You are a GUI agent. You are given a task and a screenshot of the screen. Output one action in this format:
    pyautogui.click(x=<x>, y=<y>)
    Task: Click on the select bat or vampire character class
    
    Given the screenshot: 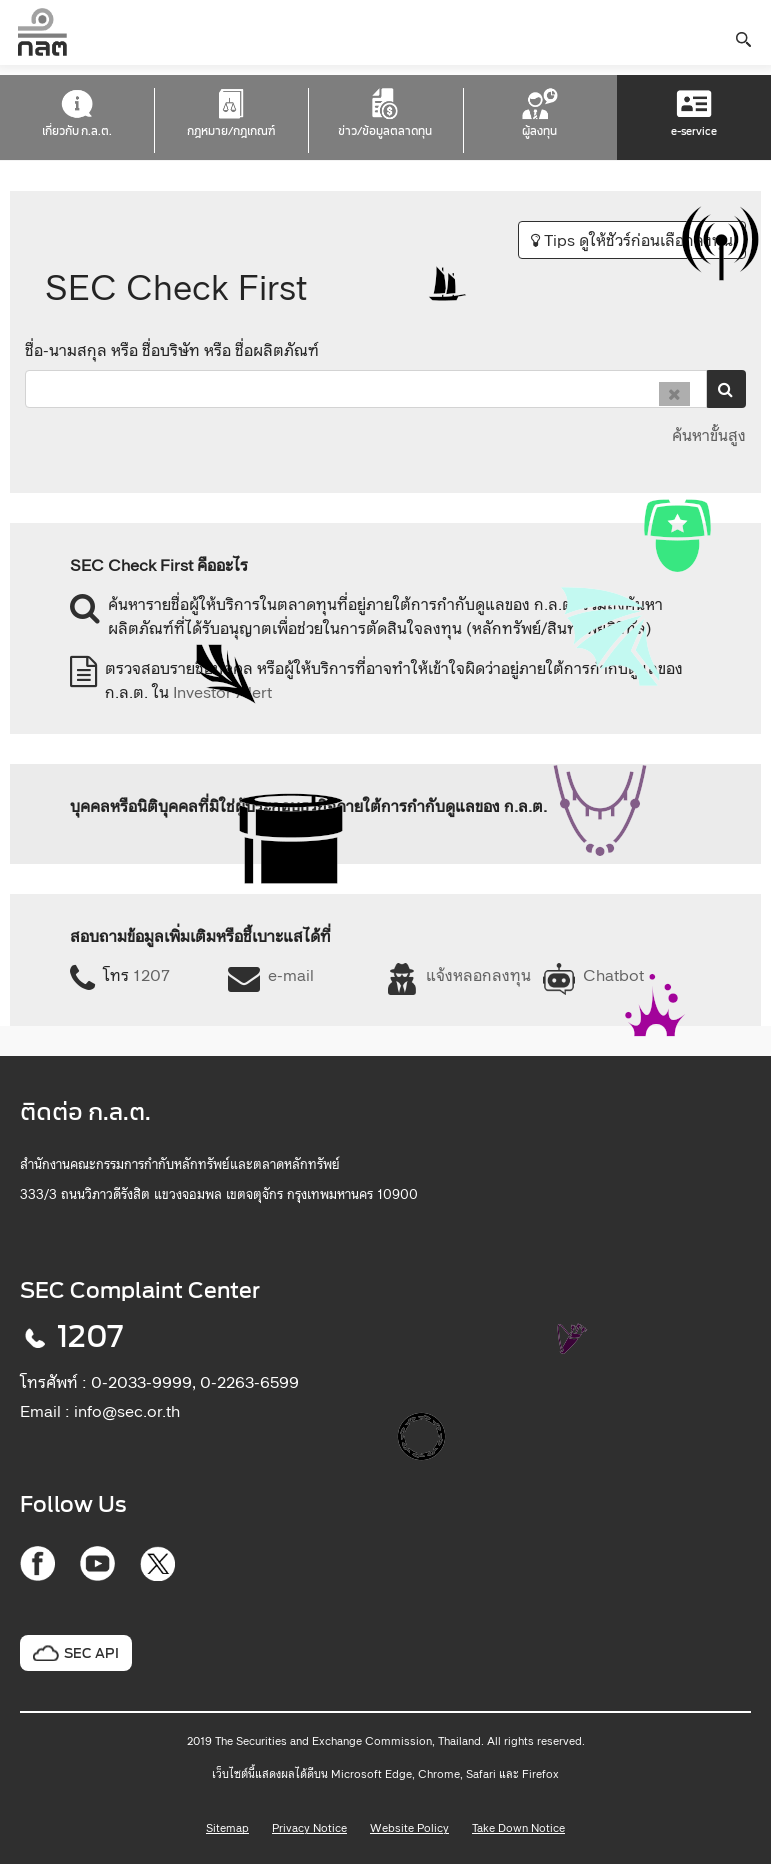 What is the action you would take?
    pyautogui.click(x=609, y=636)
    